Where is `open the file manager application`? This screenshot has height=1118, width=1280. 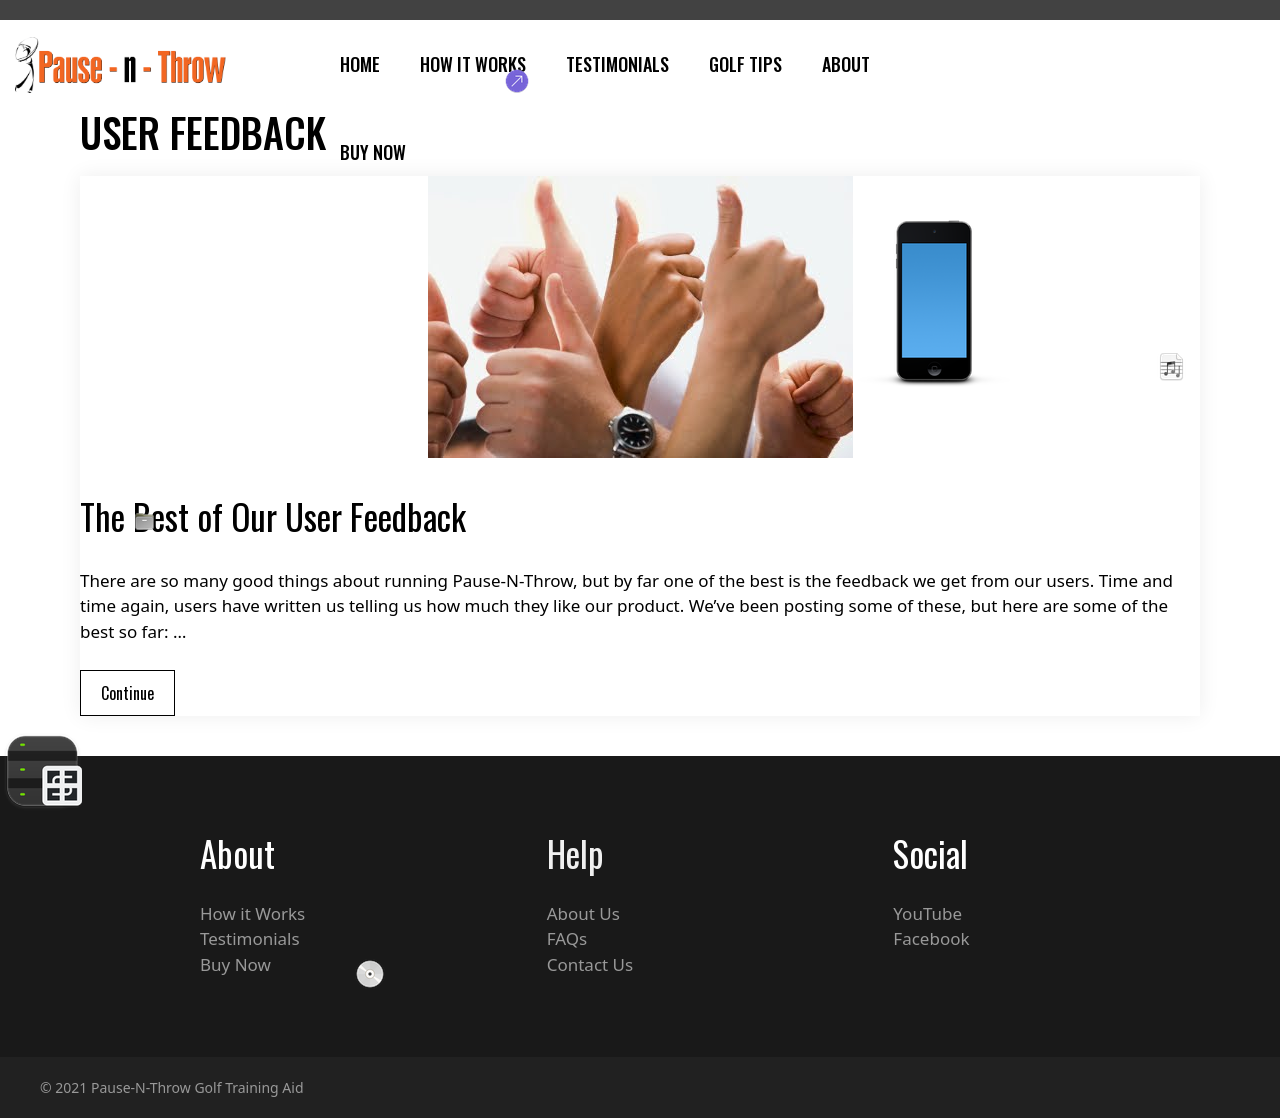 open the file manager application is located at coordinates (144, 521).